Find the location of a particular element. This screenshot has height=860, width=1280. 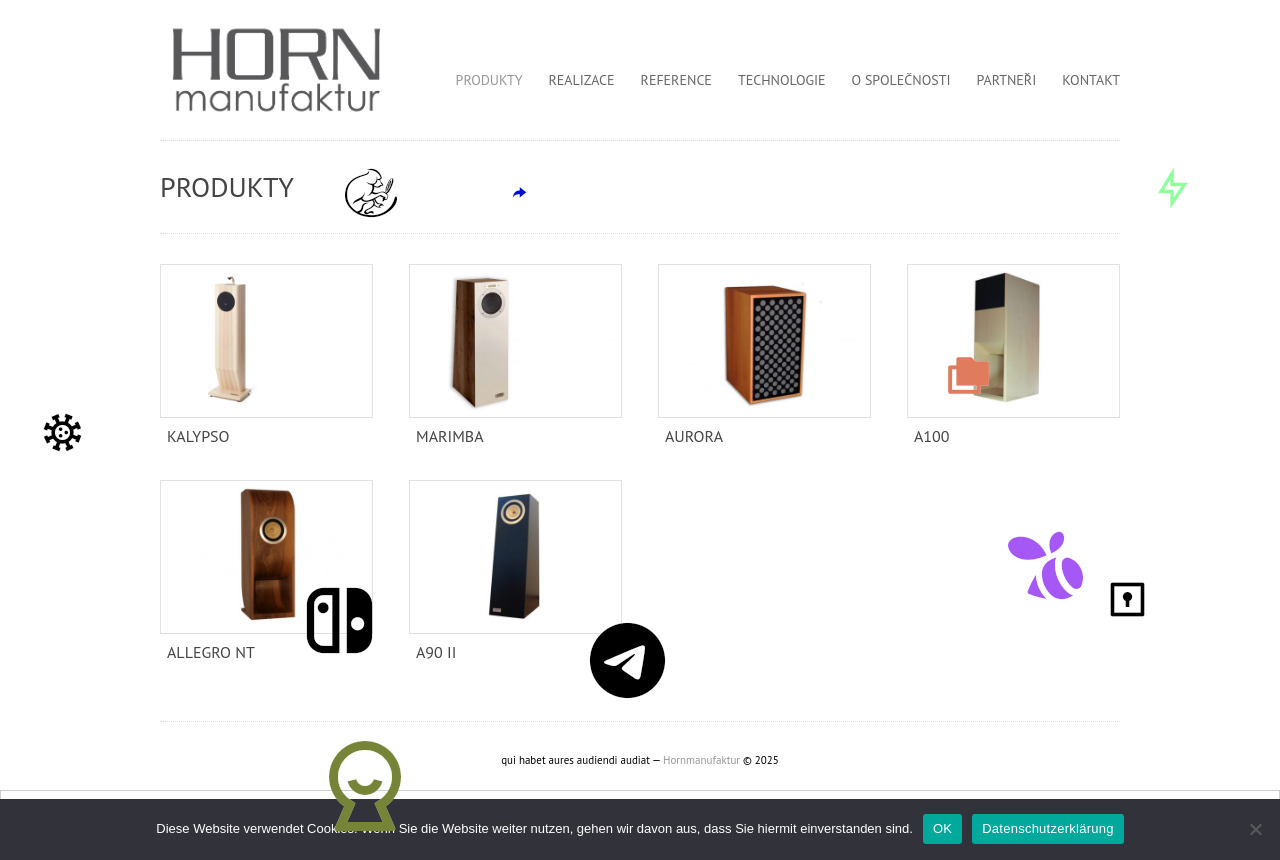

visit the CodeMirror website or documentation is located at coordinates (371, 193).